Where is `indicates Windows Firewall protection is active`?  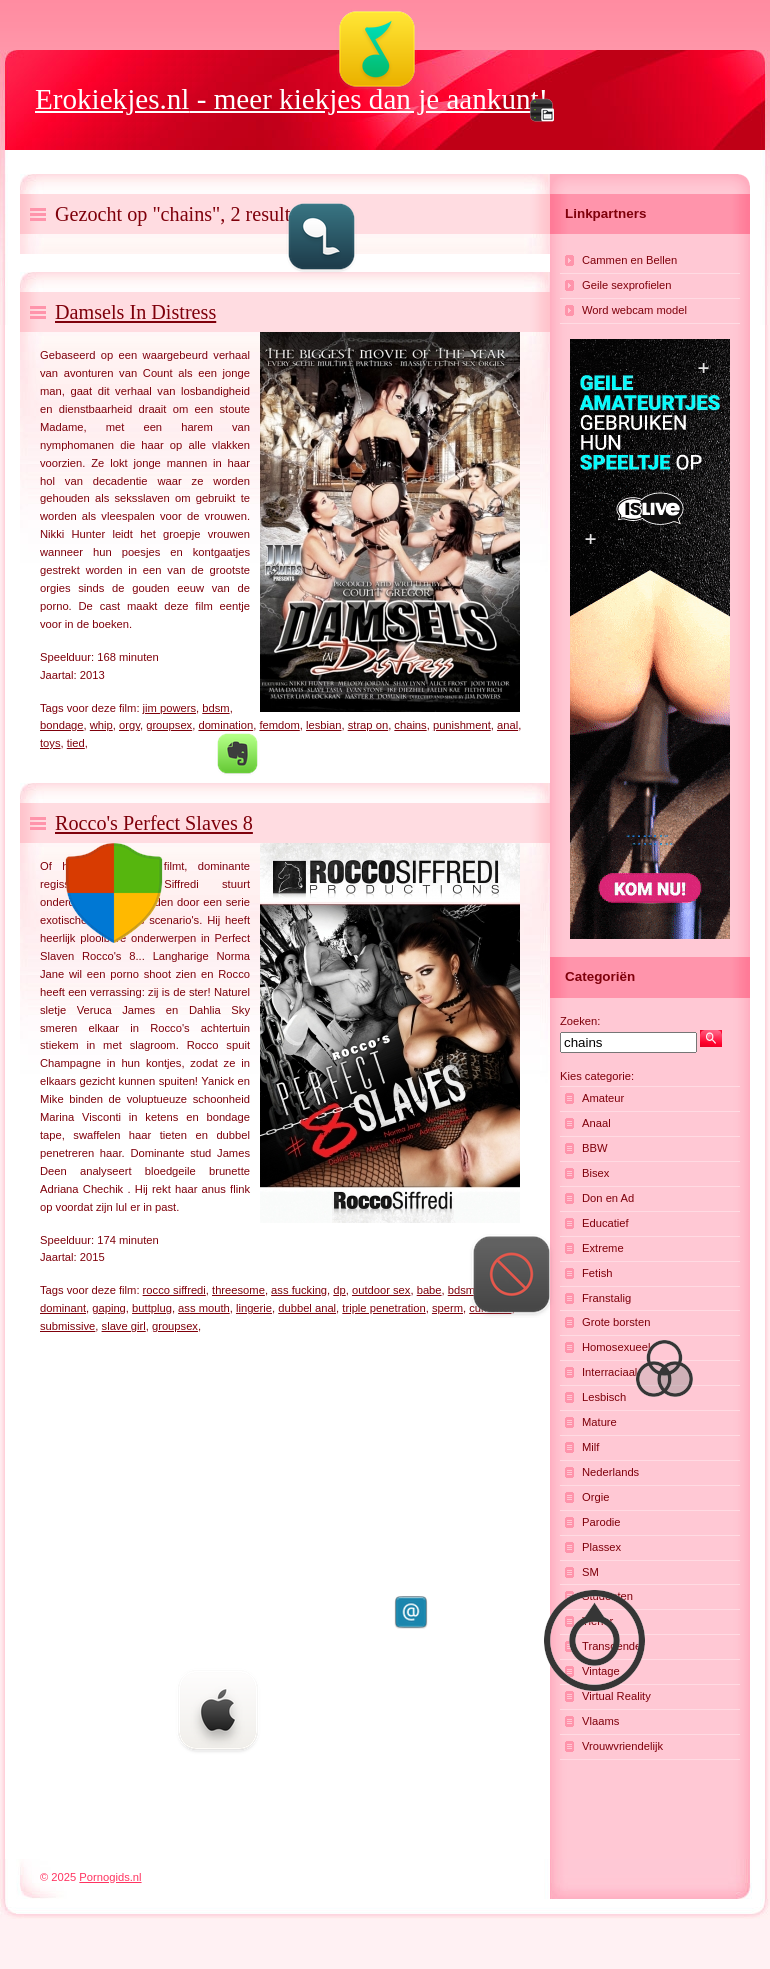
indicates Windows Firewall protection is active is located at coordinates (114, 893).